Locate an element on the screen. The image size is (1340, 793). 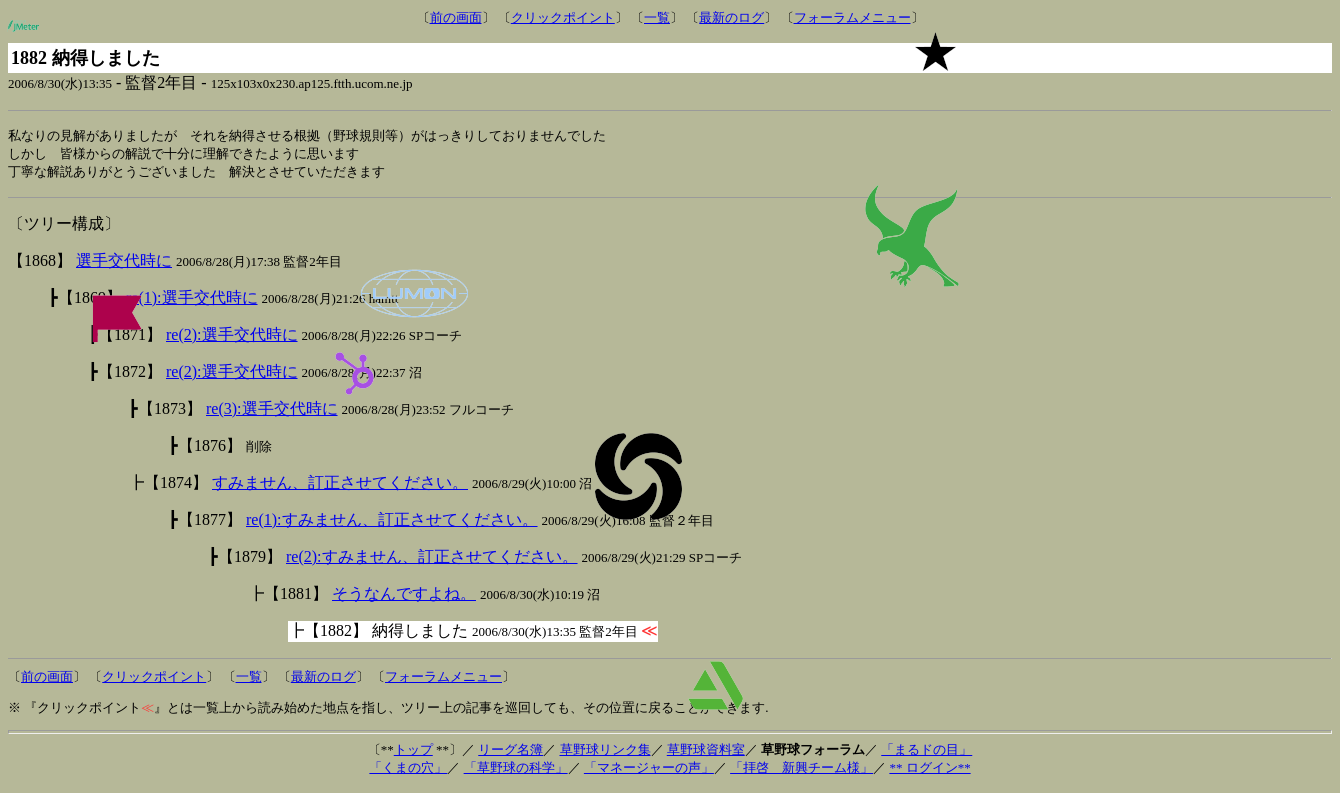
flag or mark an item for follow-up is located at coordinates (117, 317).